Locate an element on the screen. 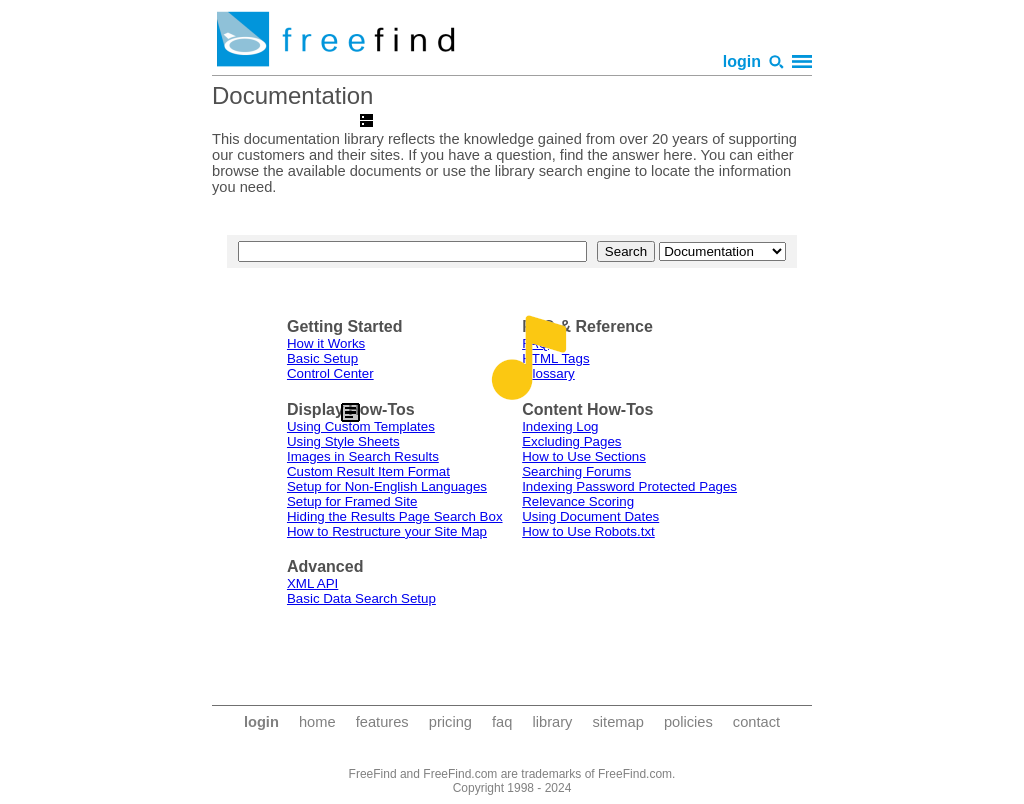 The height and width of the screenshot is (804, 1024). view article or document is located at coordinates (350, 412).